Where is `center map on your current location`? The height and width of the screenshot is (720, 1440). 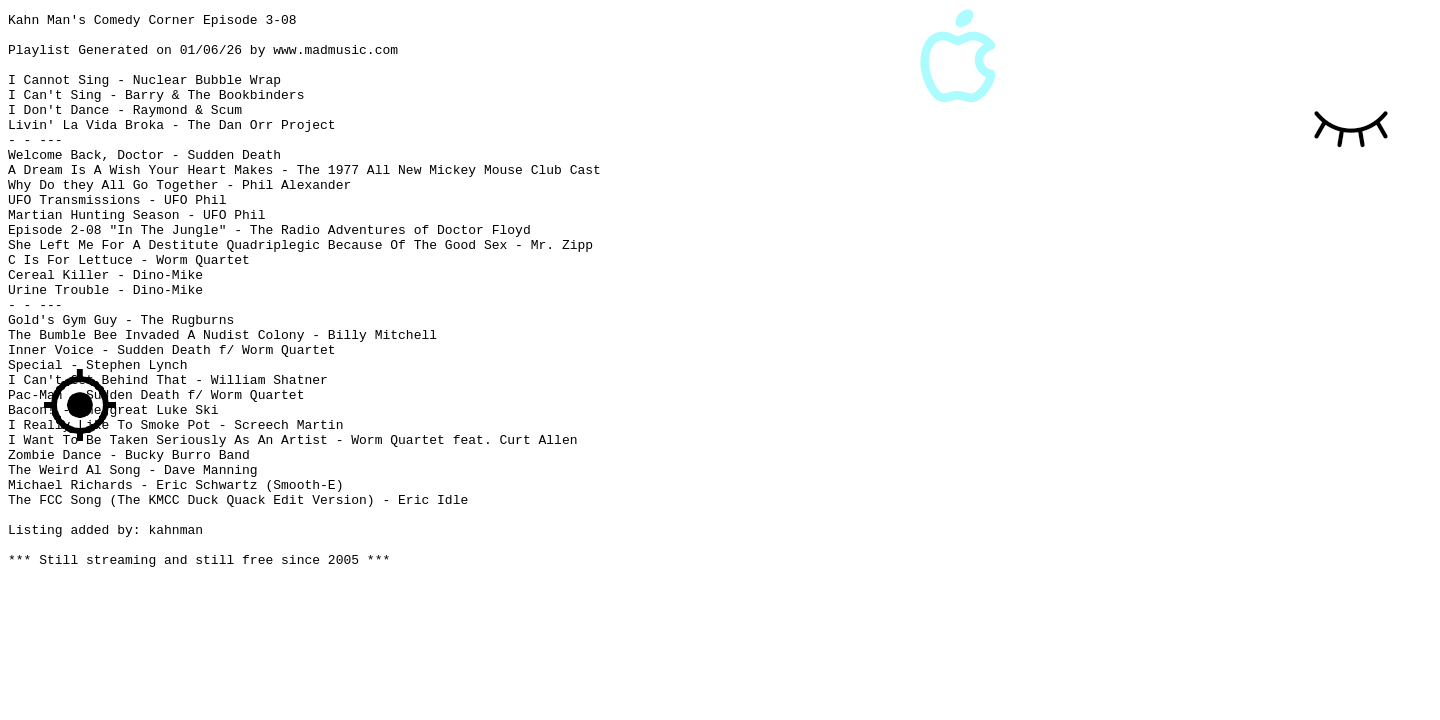
center map on your current location is located at coordinates (80, 405).